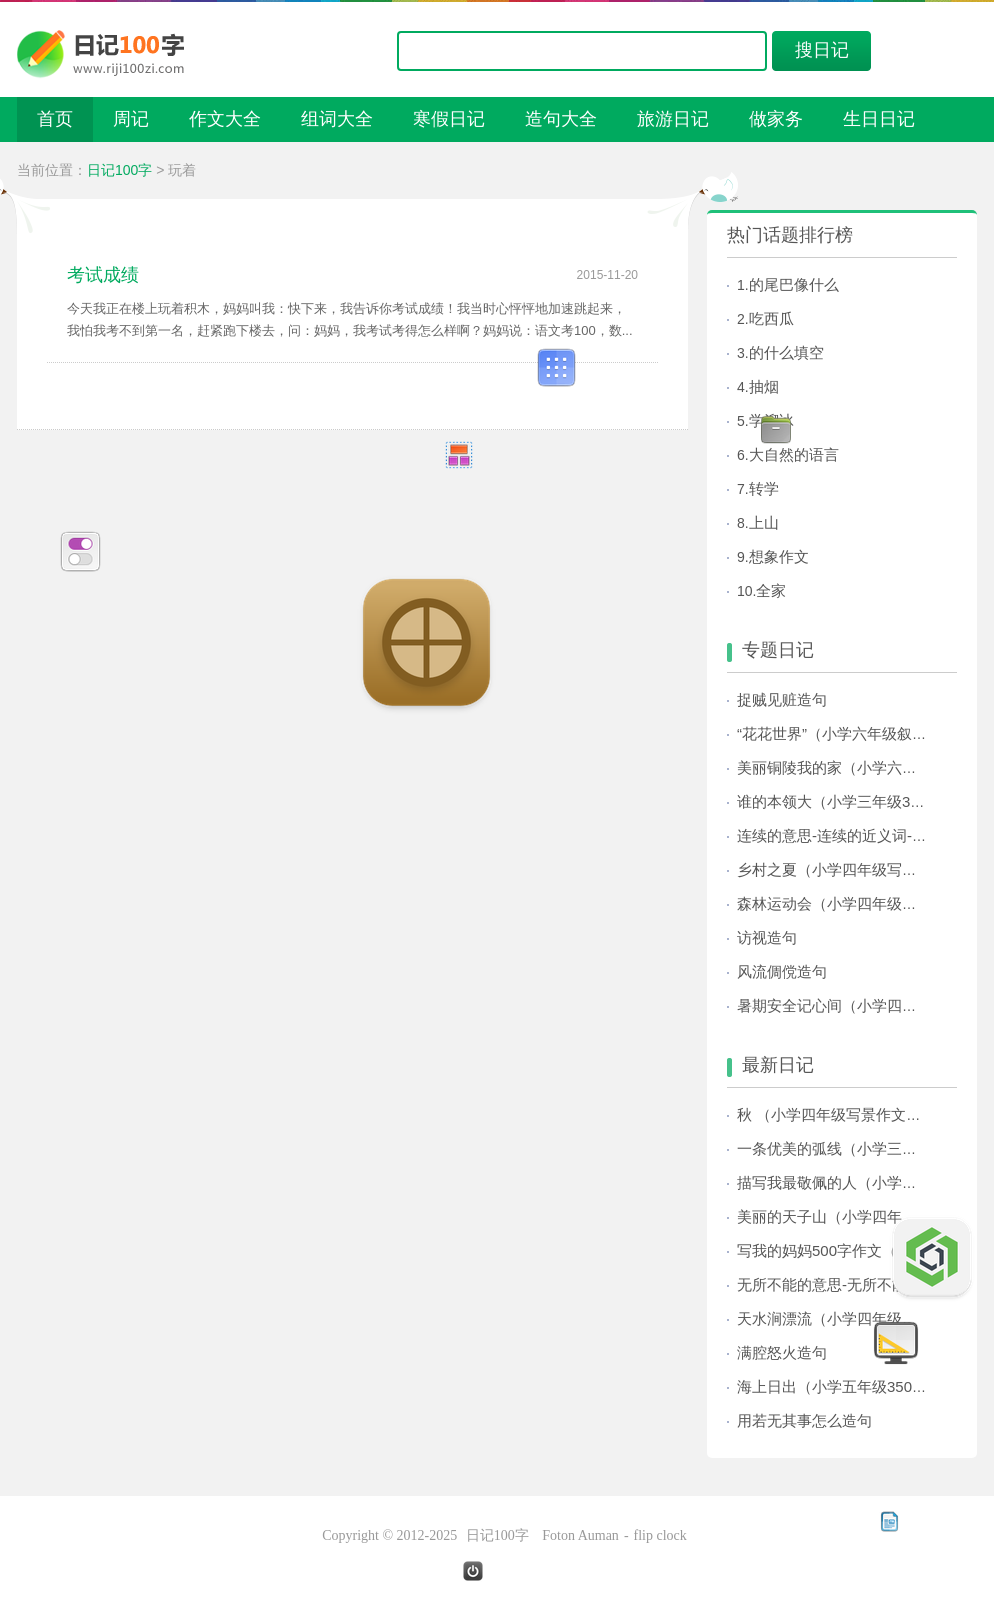  What do you see at coordinates (896, 1343) in the screenshot?
I see `access display settings and screen configuration` at bounding box center [896, 1343].